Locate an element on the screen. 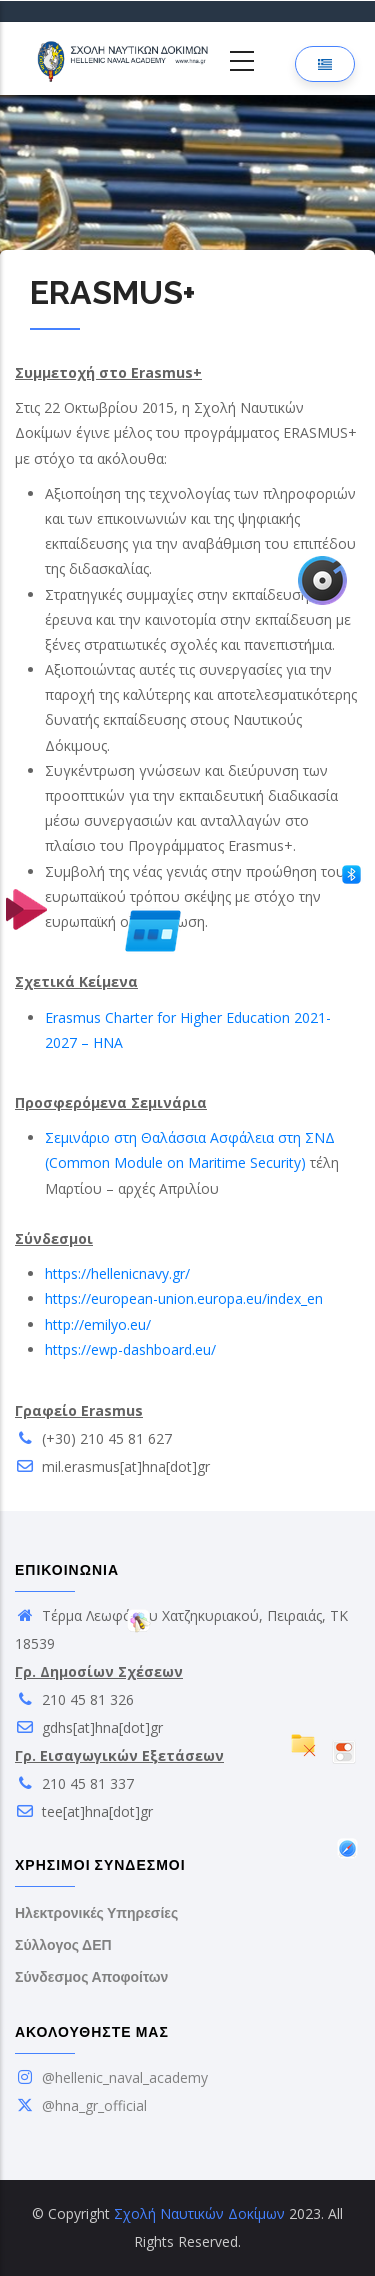 Image resolution: width=375 pixels, height=2276 pixels. access desktop preferences and settings is located at coordinates (344, 1752).